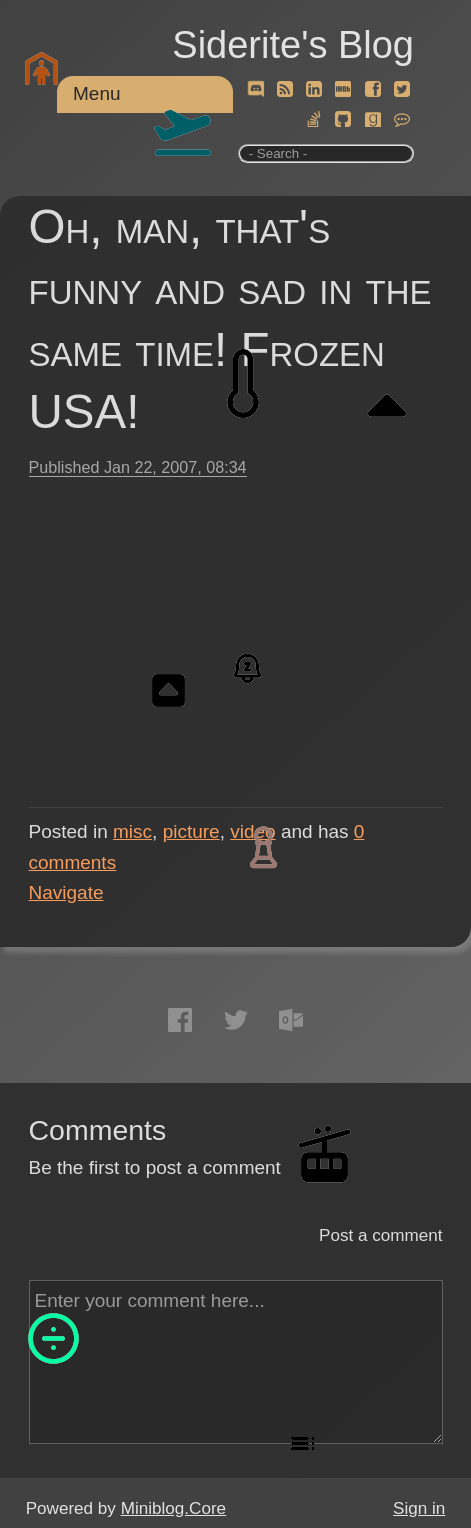 The height and width of the screenshot is (1528, 471). I want to click on view current temperature, so click(244, 383).